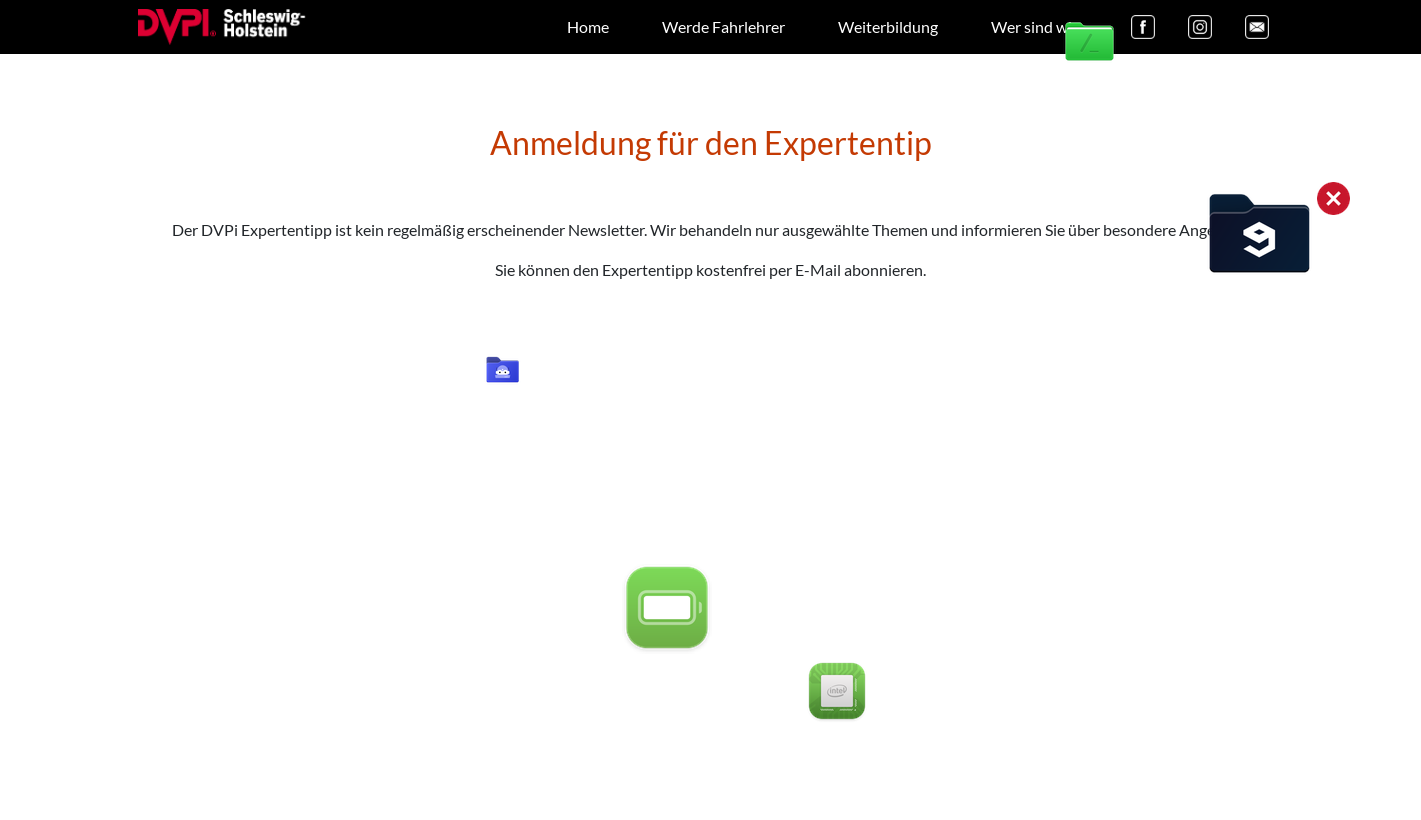 The height and width of the screenshot is (820, 1421). Describe the element at coordinates (667, 609) in the screenshot. I see `access battery and power settings` at that location.